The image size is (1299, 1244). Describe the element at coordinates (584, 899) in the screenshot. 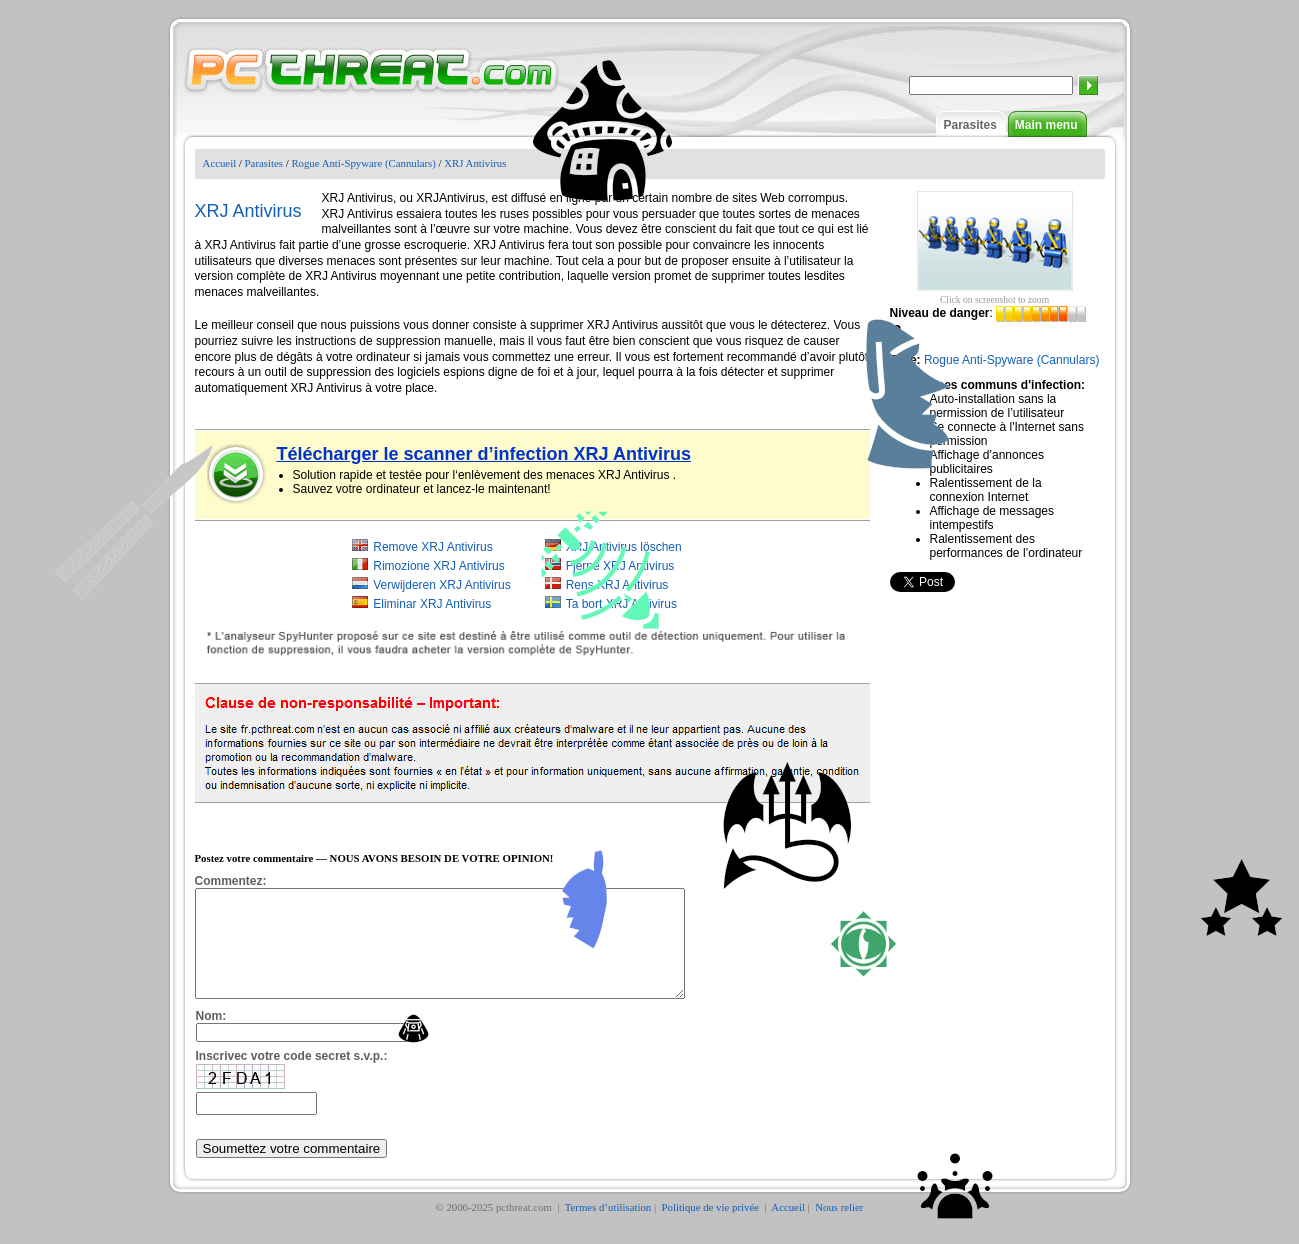

I see `represents Corsica region or Corsican-related content` at that location.